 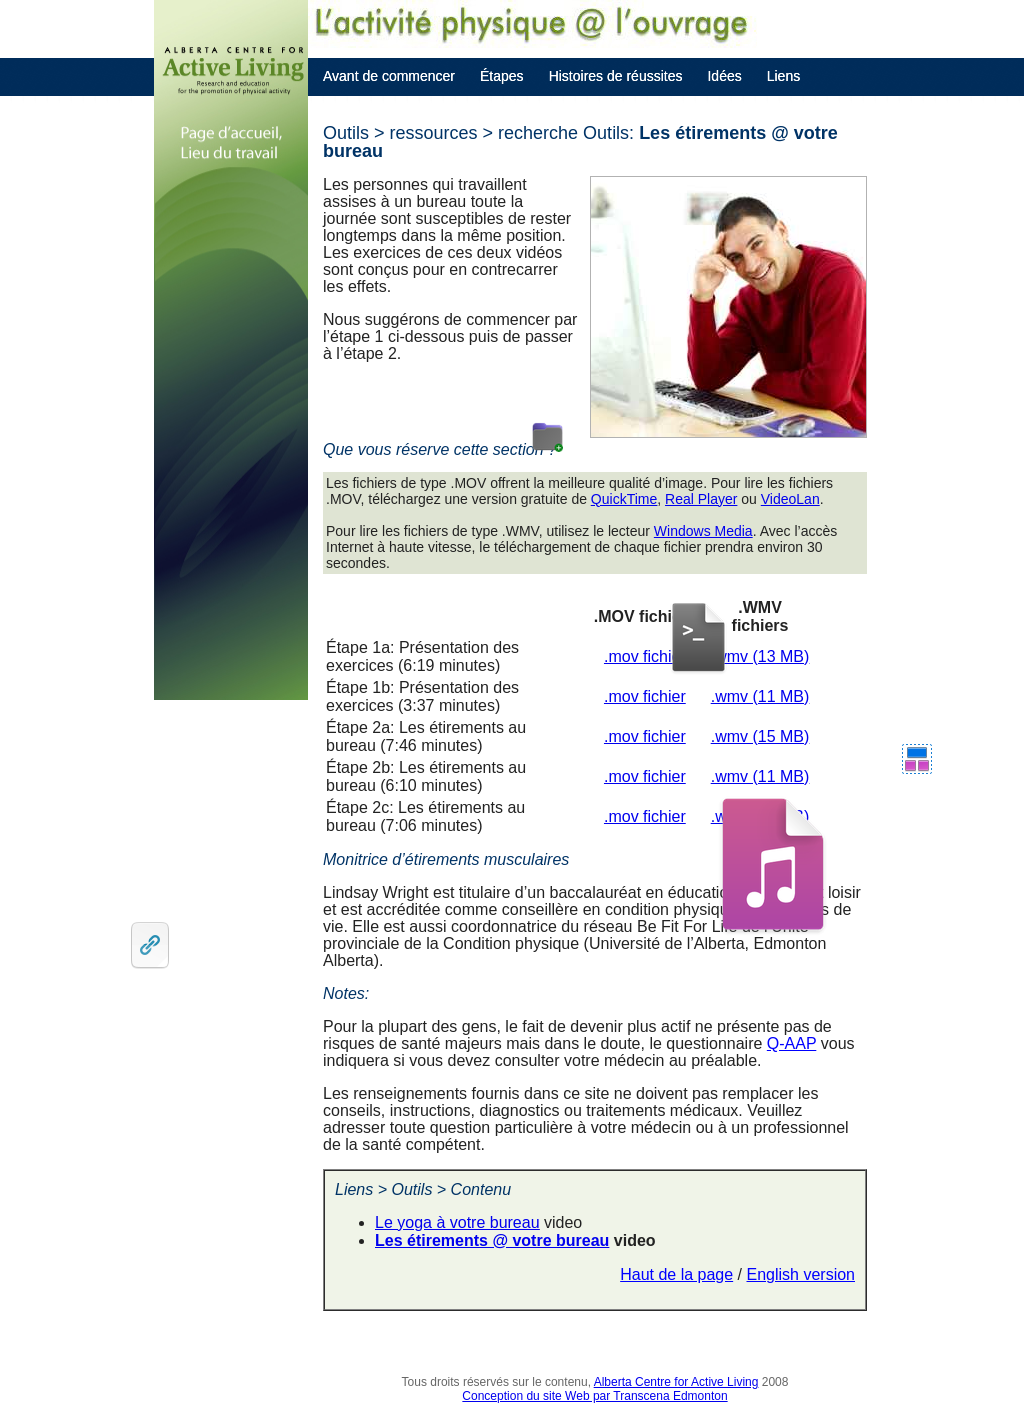 What do you see at coordinates (698, 638) in the screenshot?
I see `a shell script or command line executable file` at bounding box center [698, 638].